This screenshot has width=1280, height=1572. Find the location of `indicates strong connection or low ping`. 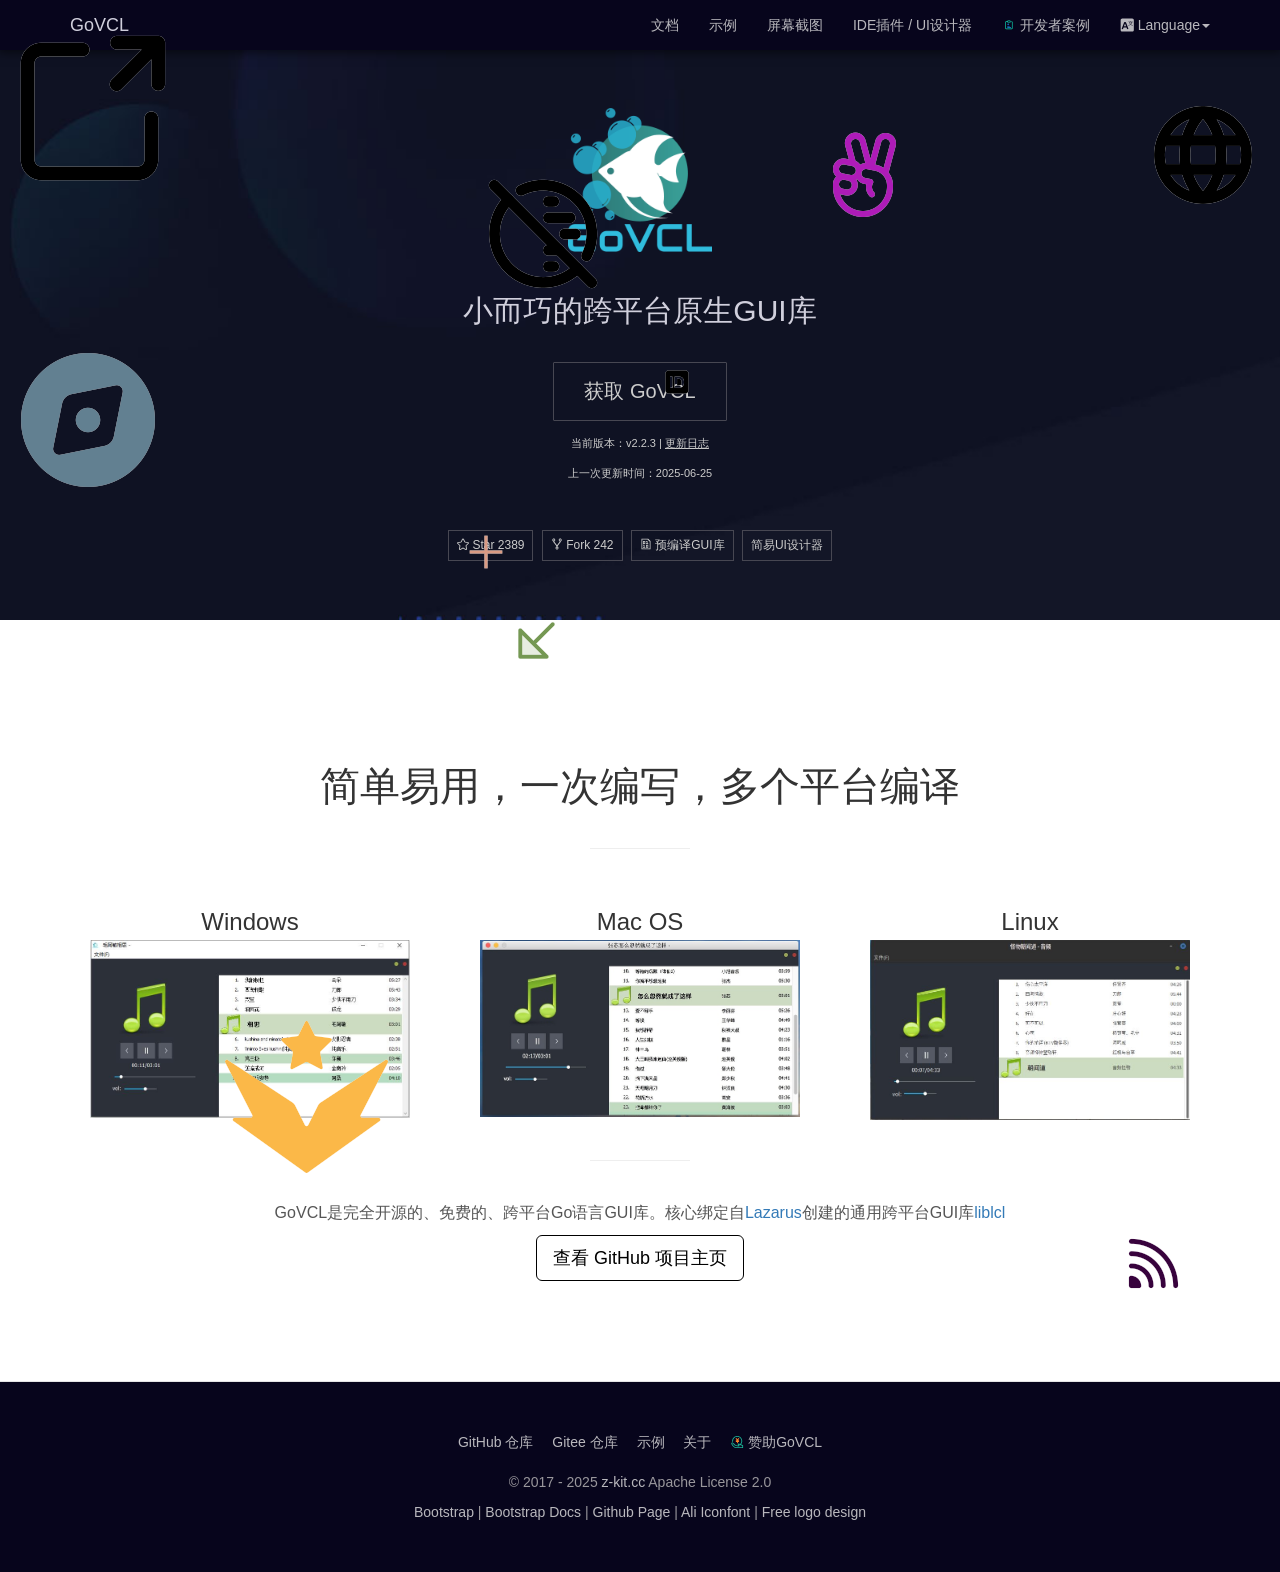

indicates strong connection or low ping is located at coordinates (1153, 1263).